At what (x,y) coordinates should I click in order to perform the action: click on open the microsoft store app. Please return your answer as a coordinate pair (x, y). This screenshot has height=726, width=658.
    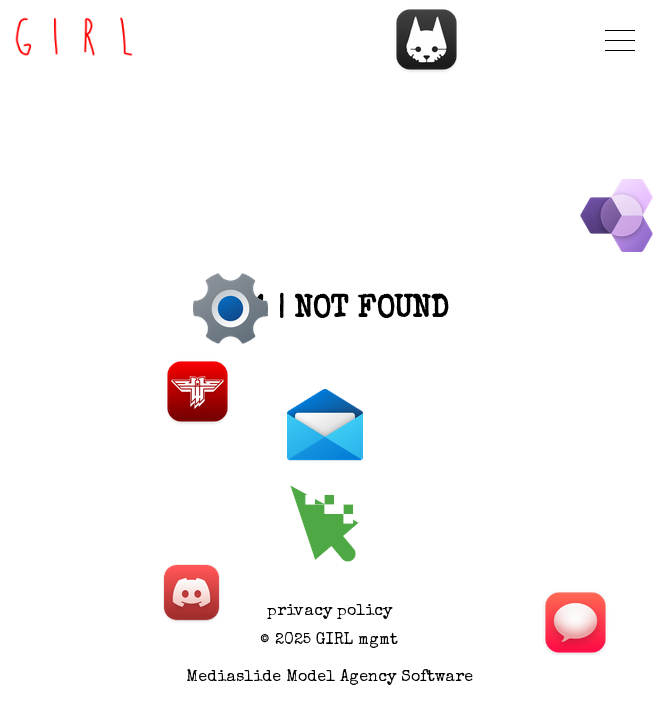
    Looking at the image, I should click on (616, 215).